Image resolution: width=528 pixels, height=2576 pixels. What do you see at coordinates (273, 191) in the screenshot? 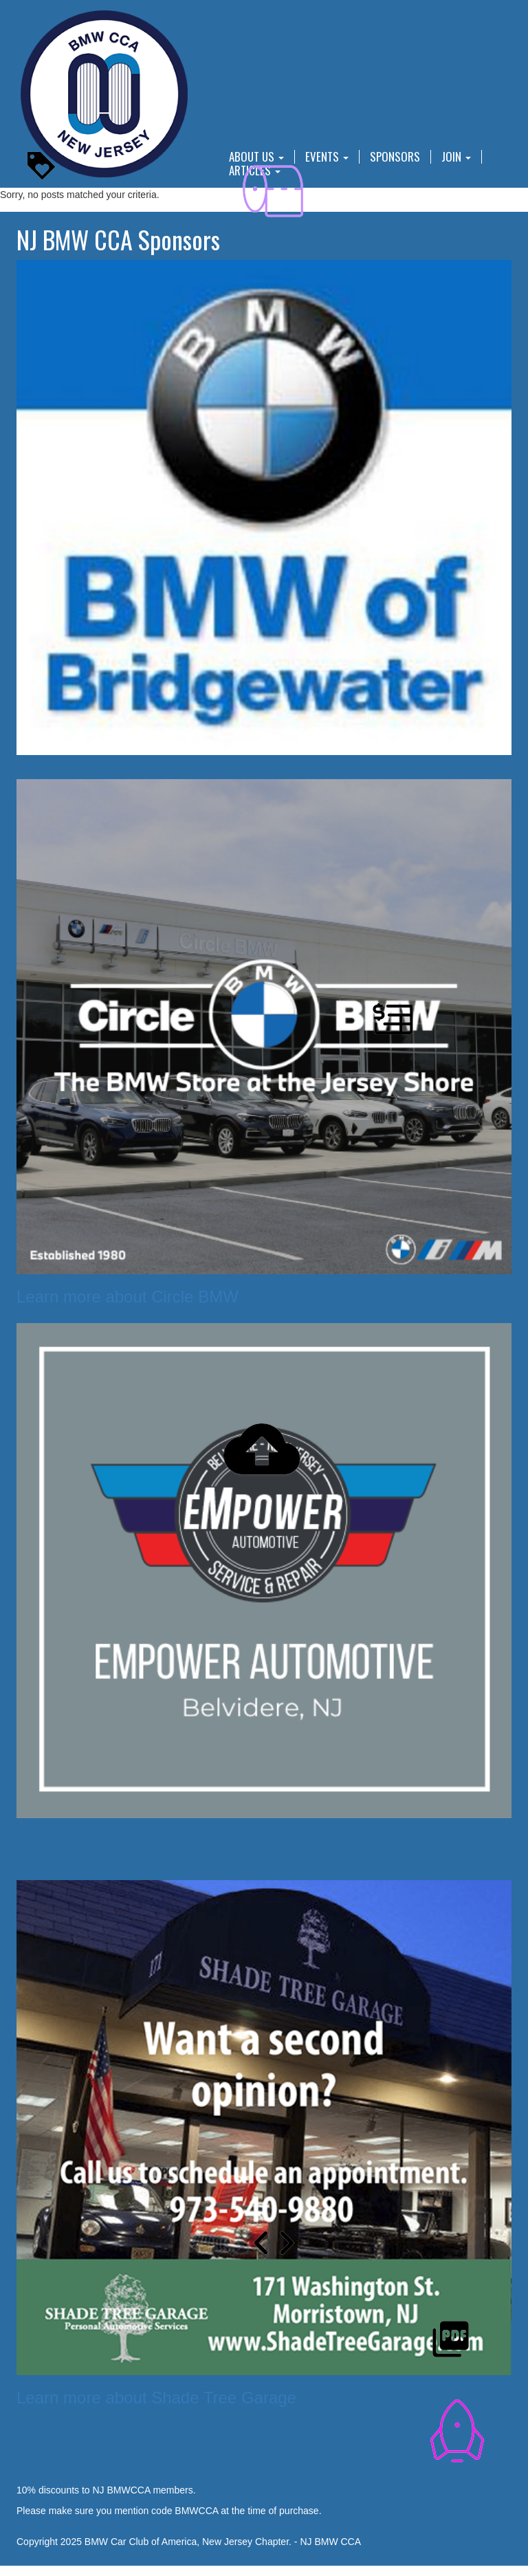
I see `bathroom or restroom location indicator` at bounding box center [273, 191].